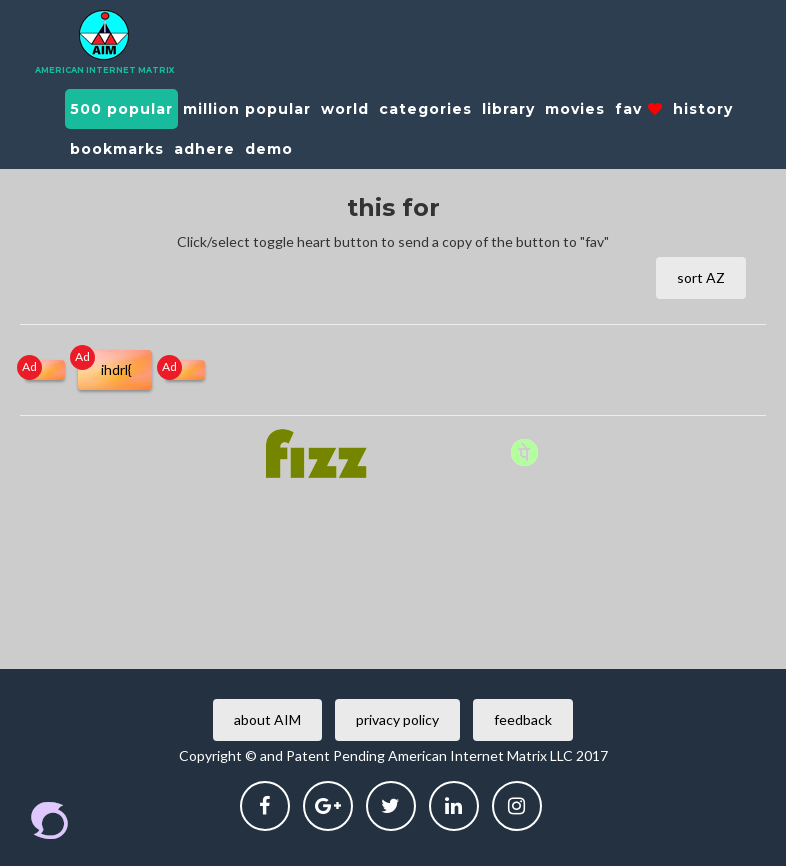 This screenshot has width=786, height=866. What do you see at coordinates (49, 820) in the screenshot?
I see `visit steemit blockchain social media platform` at bounding box center [49, 820].